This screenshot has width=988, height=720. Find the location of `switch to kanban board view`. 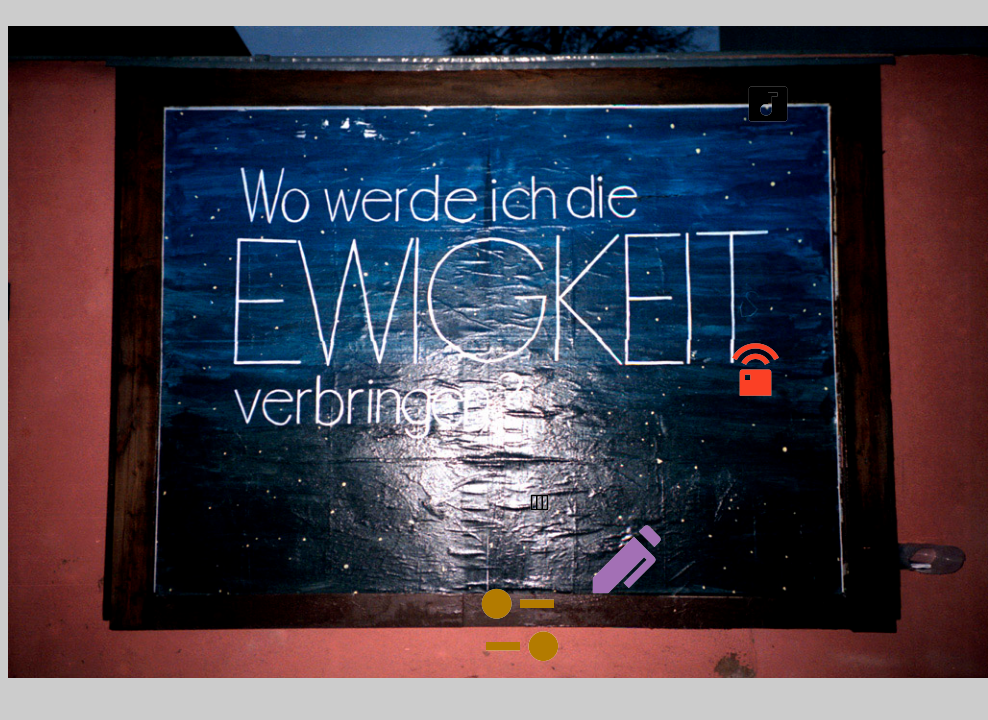

switch to kanban board view is located at coordinates (539, 502).